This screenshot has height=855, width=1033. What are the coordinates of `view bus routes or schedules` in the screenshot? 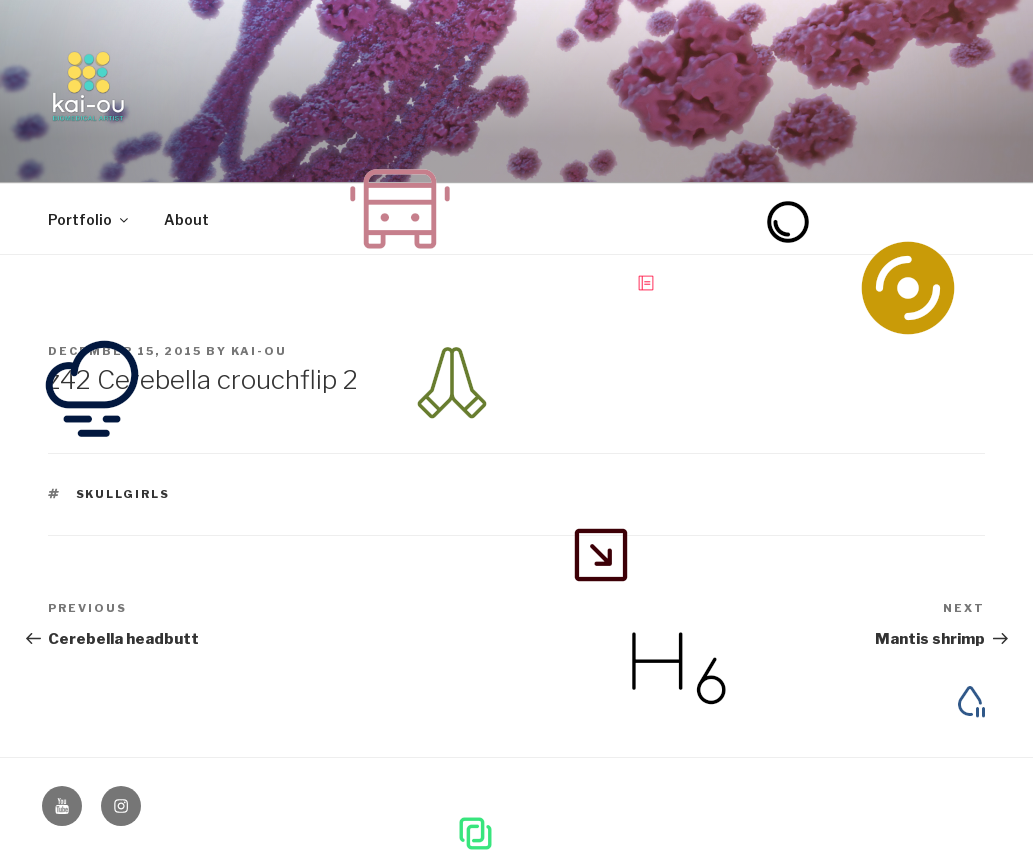 It's located at (400, 209).